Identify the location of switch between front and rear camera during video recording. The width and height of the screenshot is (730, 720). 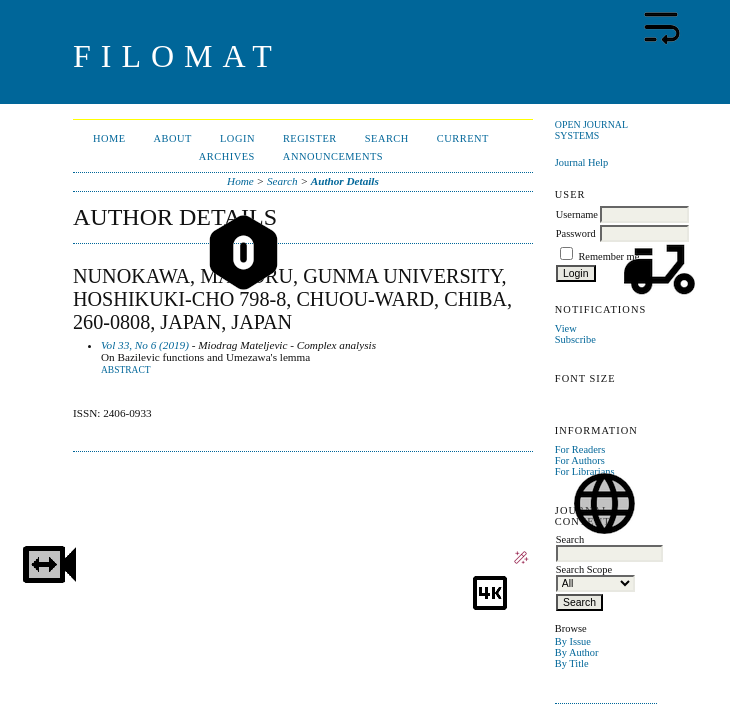
(49, 564).